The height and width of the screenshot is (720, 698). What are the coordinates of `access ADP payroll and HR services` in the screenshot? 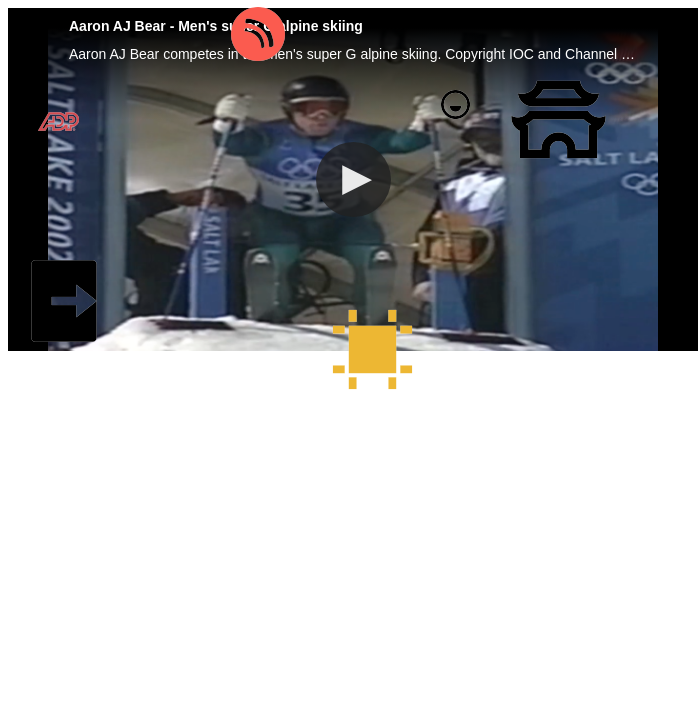 It's located at (58, 121).